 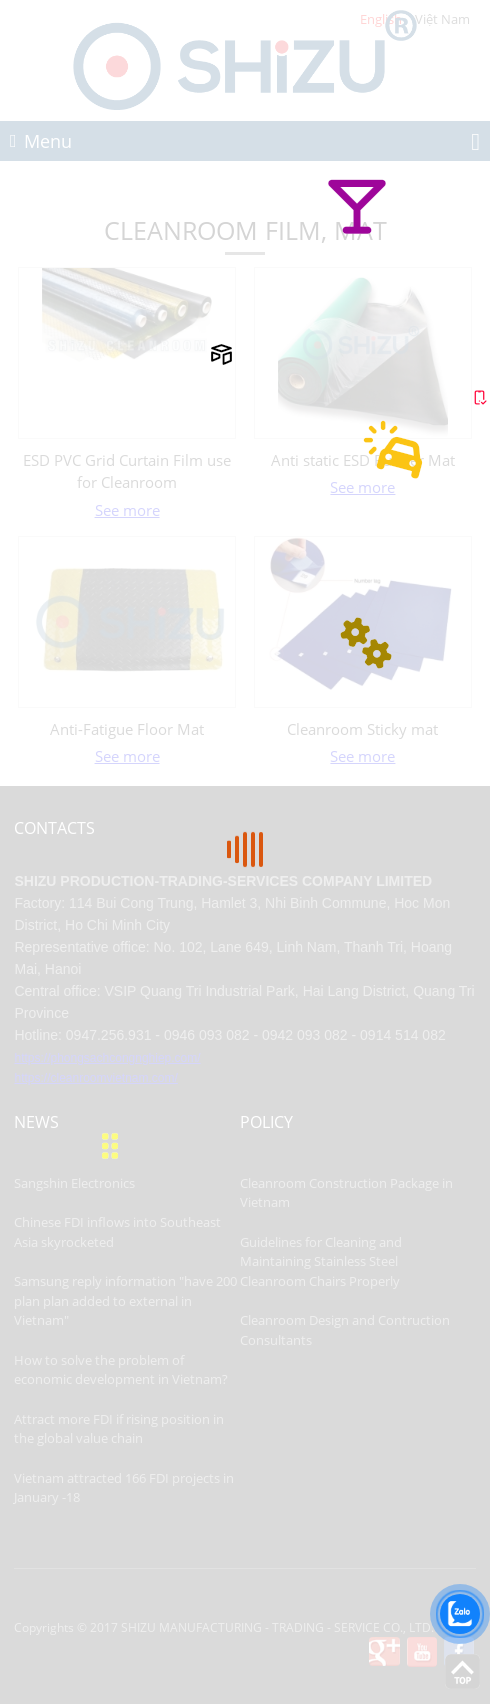 I want to click on open airtable, so click(x=221, y=354).